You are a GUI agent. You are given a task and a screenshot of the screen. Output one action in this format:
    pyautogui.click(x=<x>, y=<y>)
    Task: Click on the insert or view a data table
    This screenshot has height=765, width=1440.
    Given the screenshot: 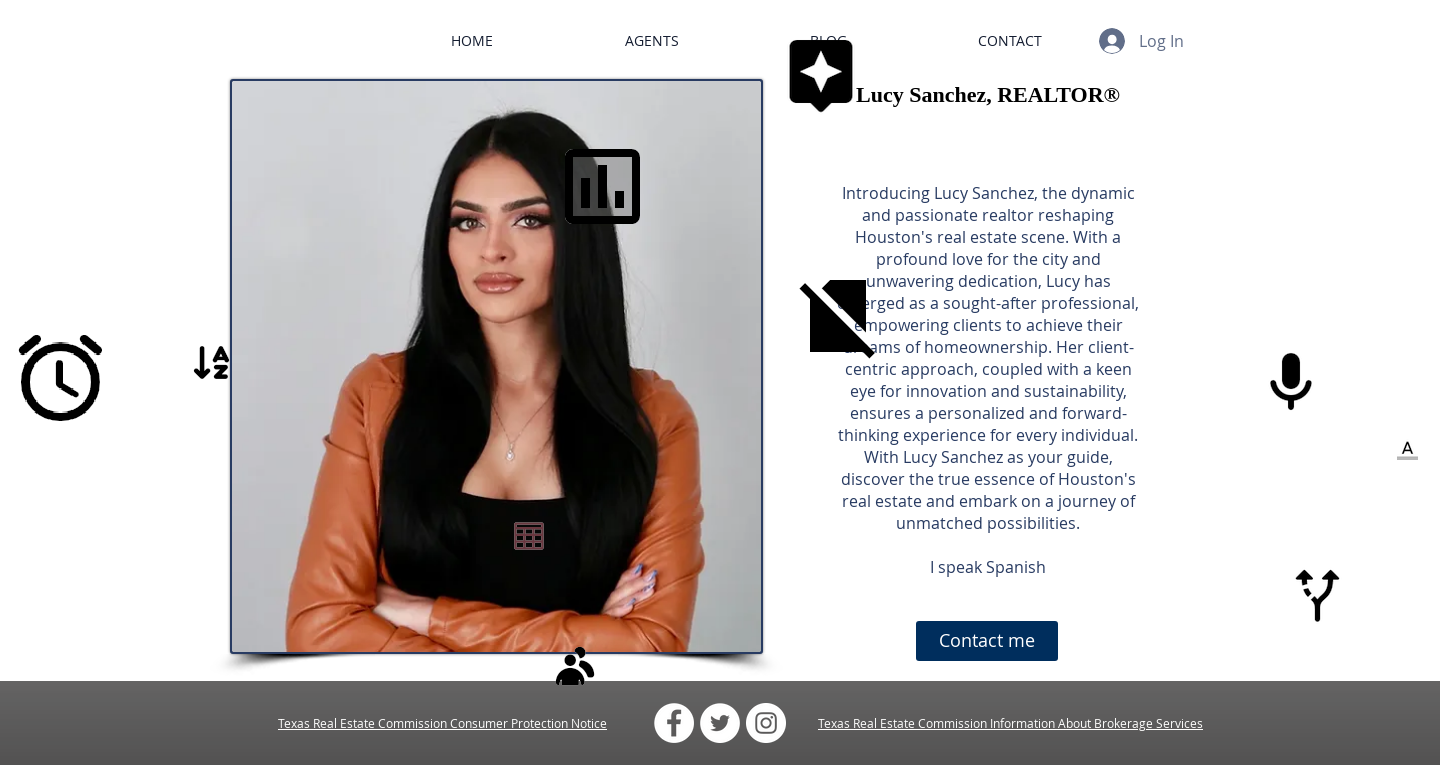 What is the action you would take?
    pyautogui.click(x=530, y=536)
    